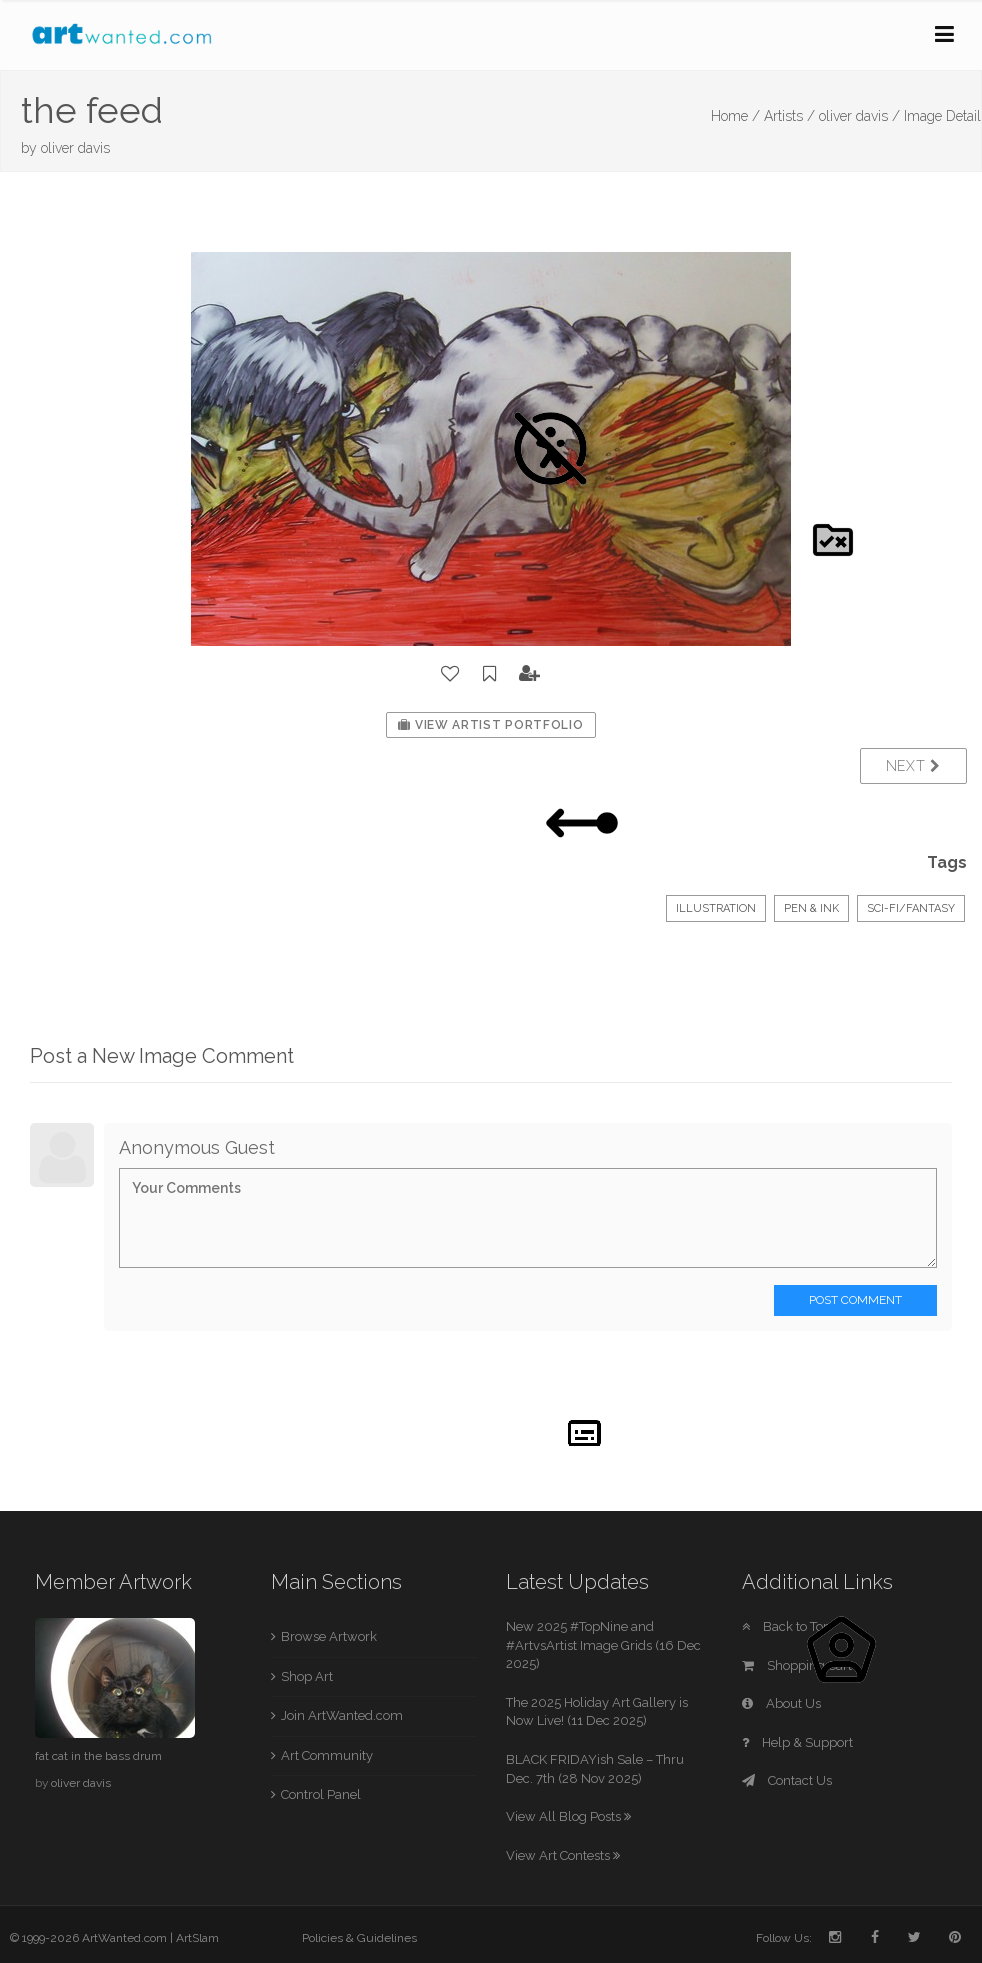 This screenshot has height=1963, width=982. I want to click on enable subtitles or closed captions, so click(584, 1433).